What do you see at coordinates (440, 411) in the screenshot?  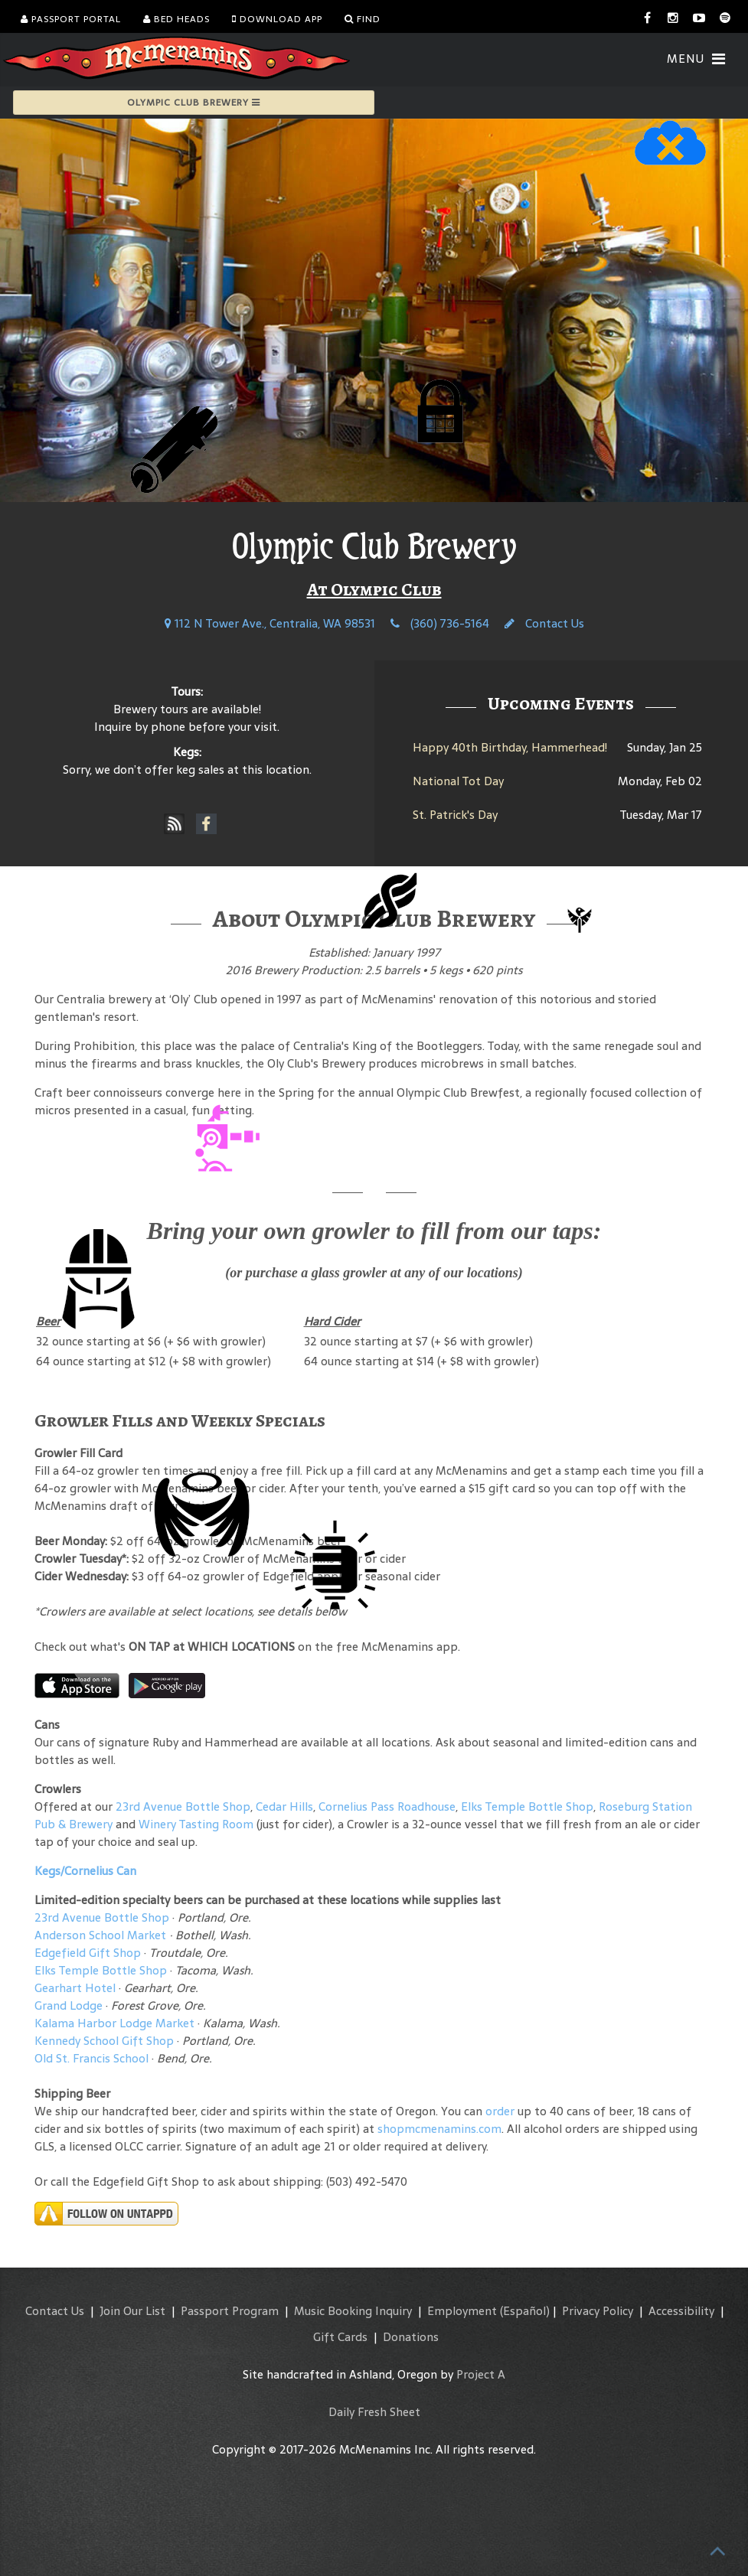 I see `set or manage a security passcode` at bounding box center [440, 411].